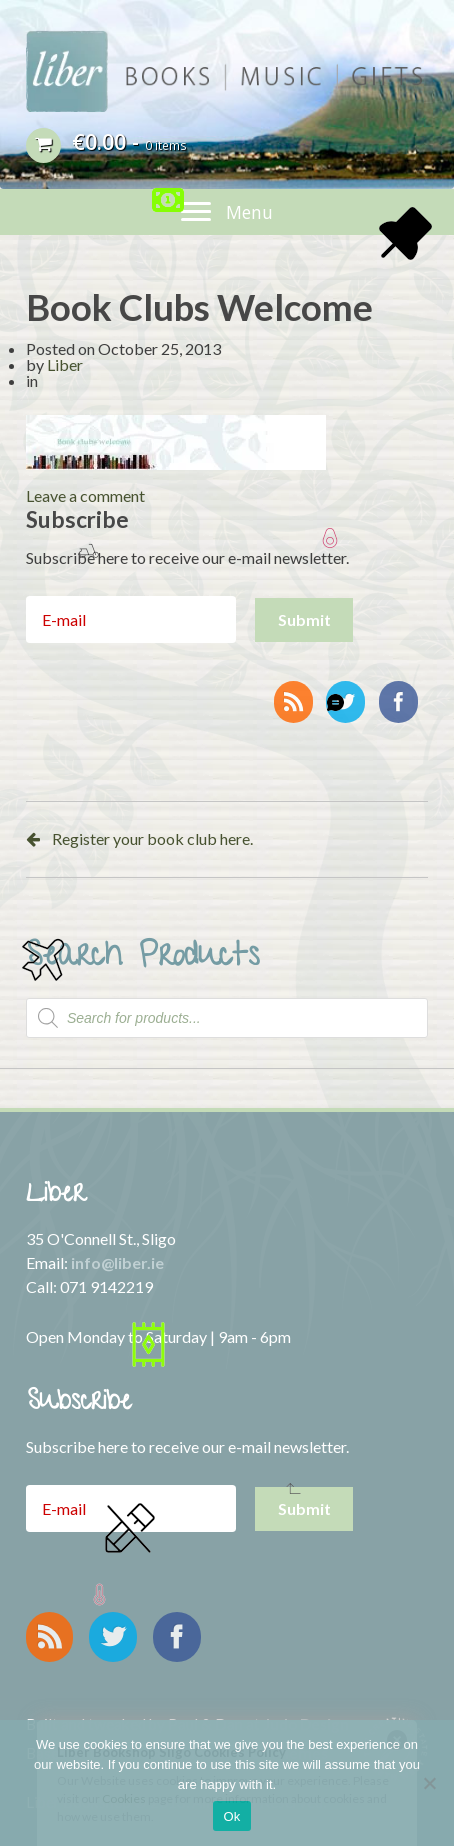 This screenshot has width=454, height=1846. What do you see at coordinates (148, 1344) in the screenshot?
I see `view rug or carpet options` at bounding box center [148, 1344].